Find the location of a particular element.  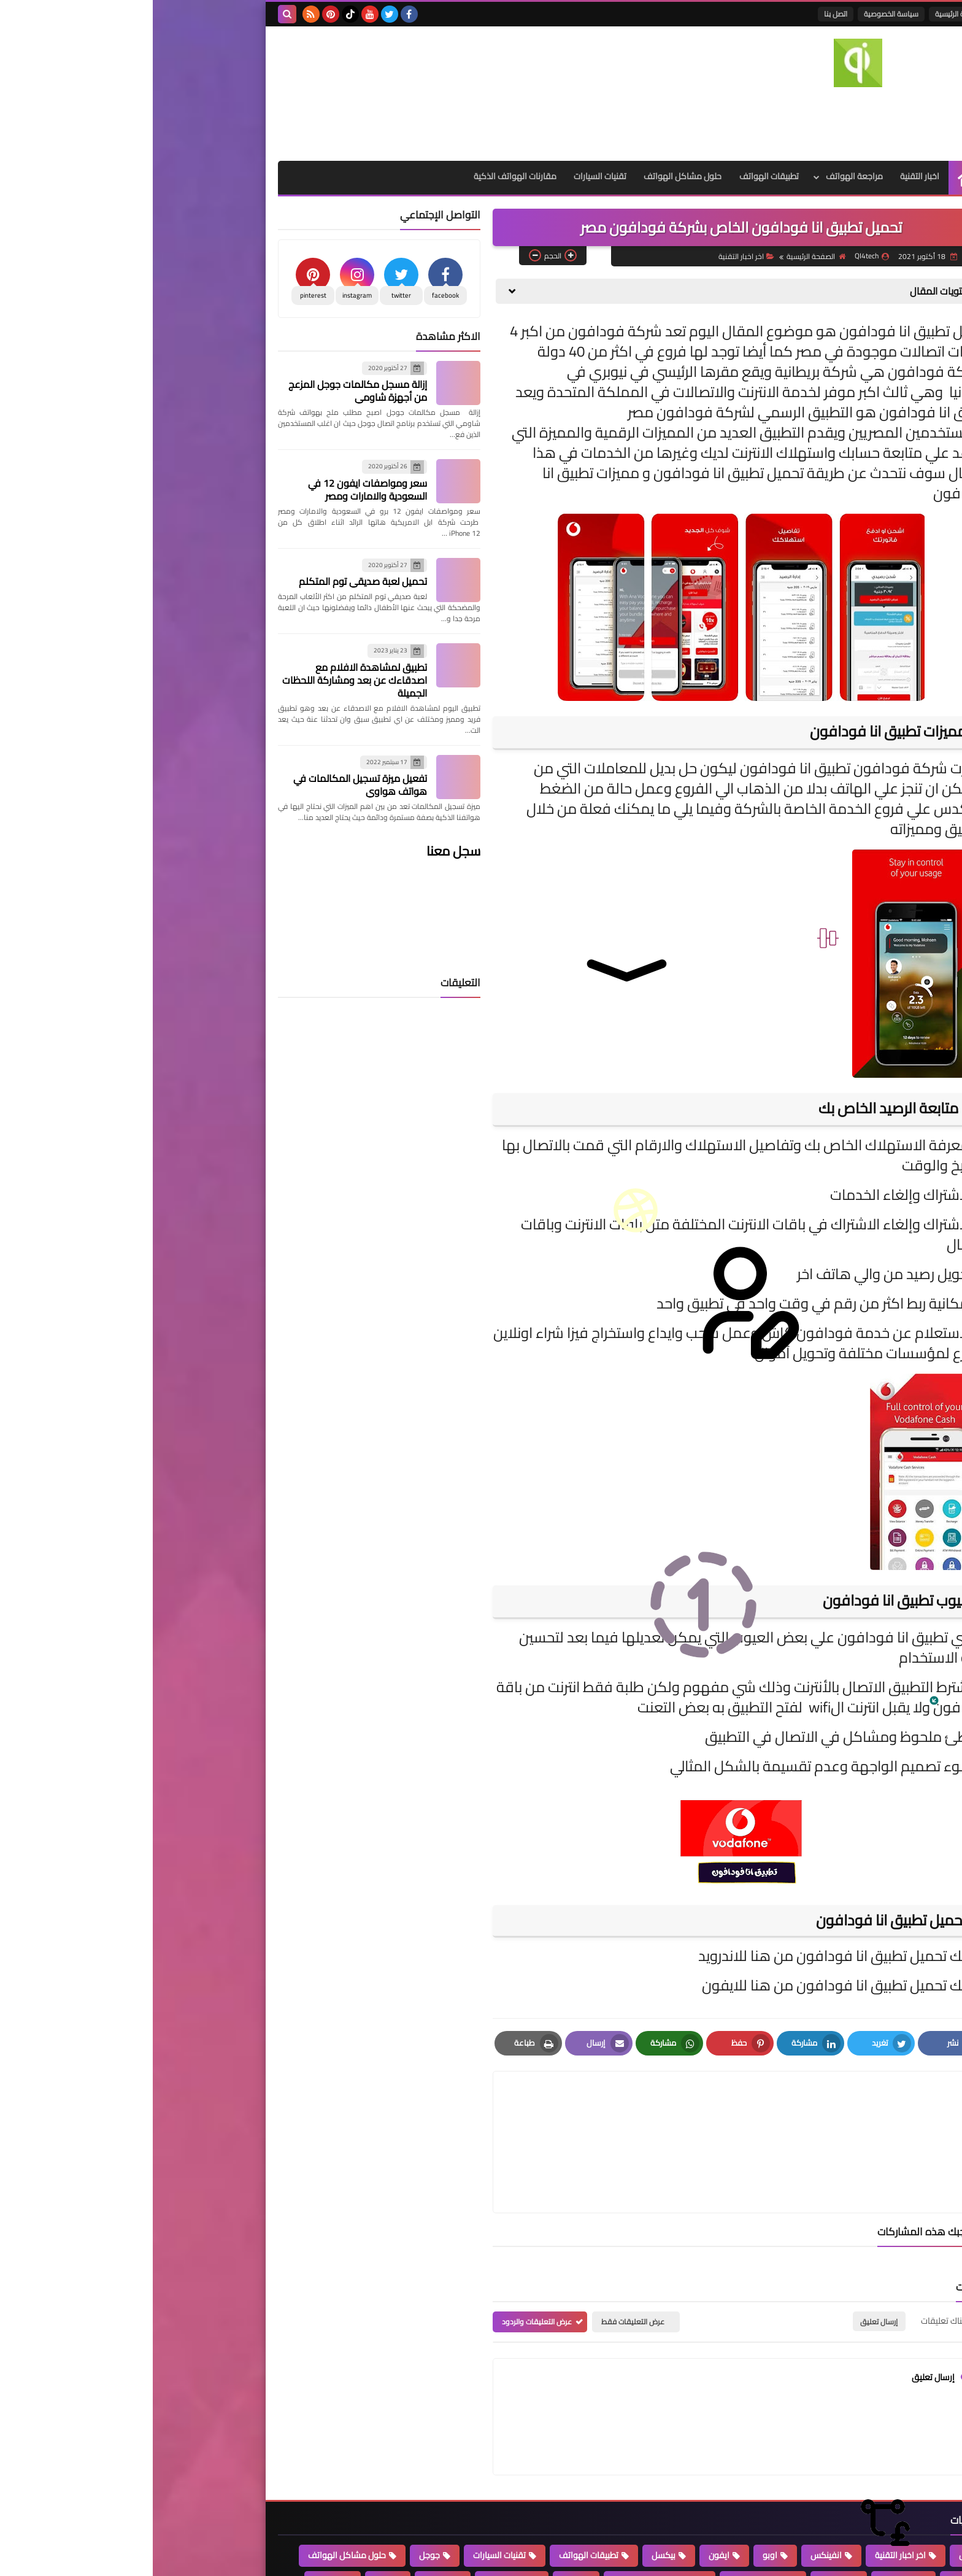

indicates step one in a multi-step process is located at coordinates (703, 1604).